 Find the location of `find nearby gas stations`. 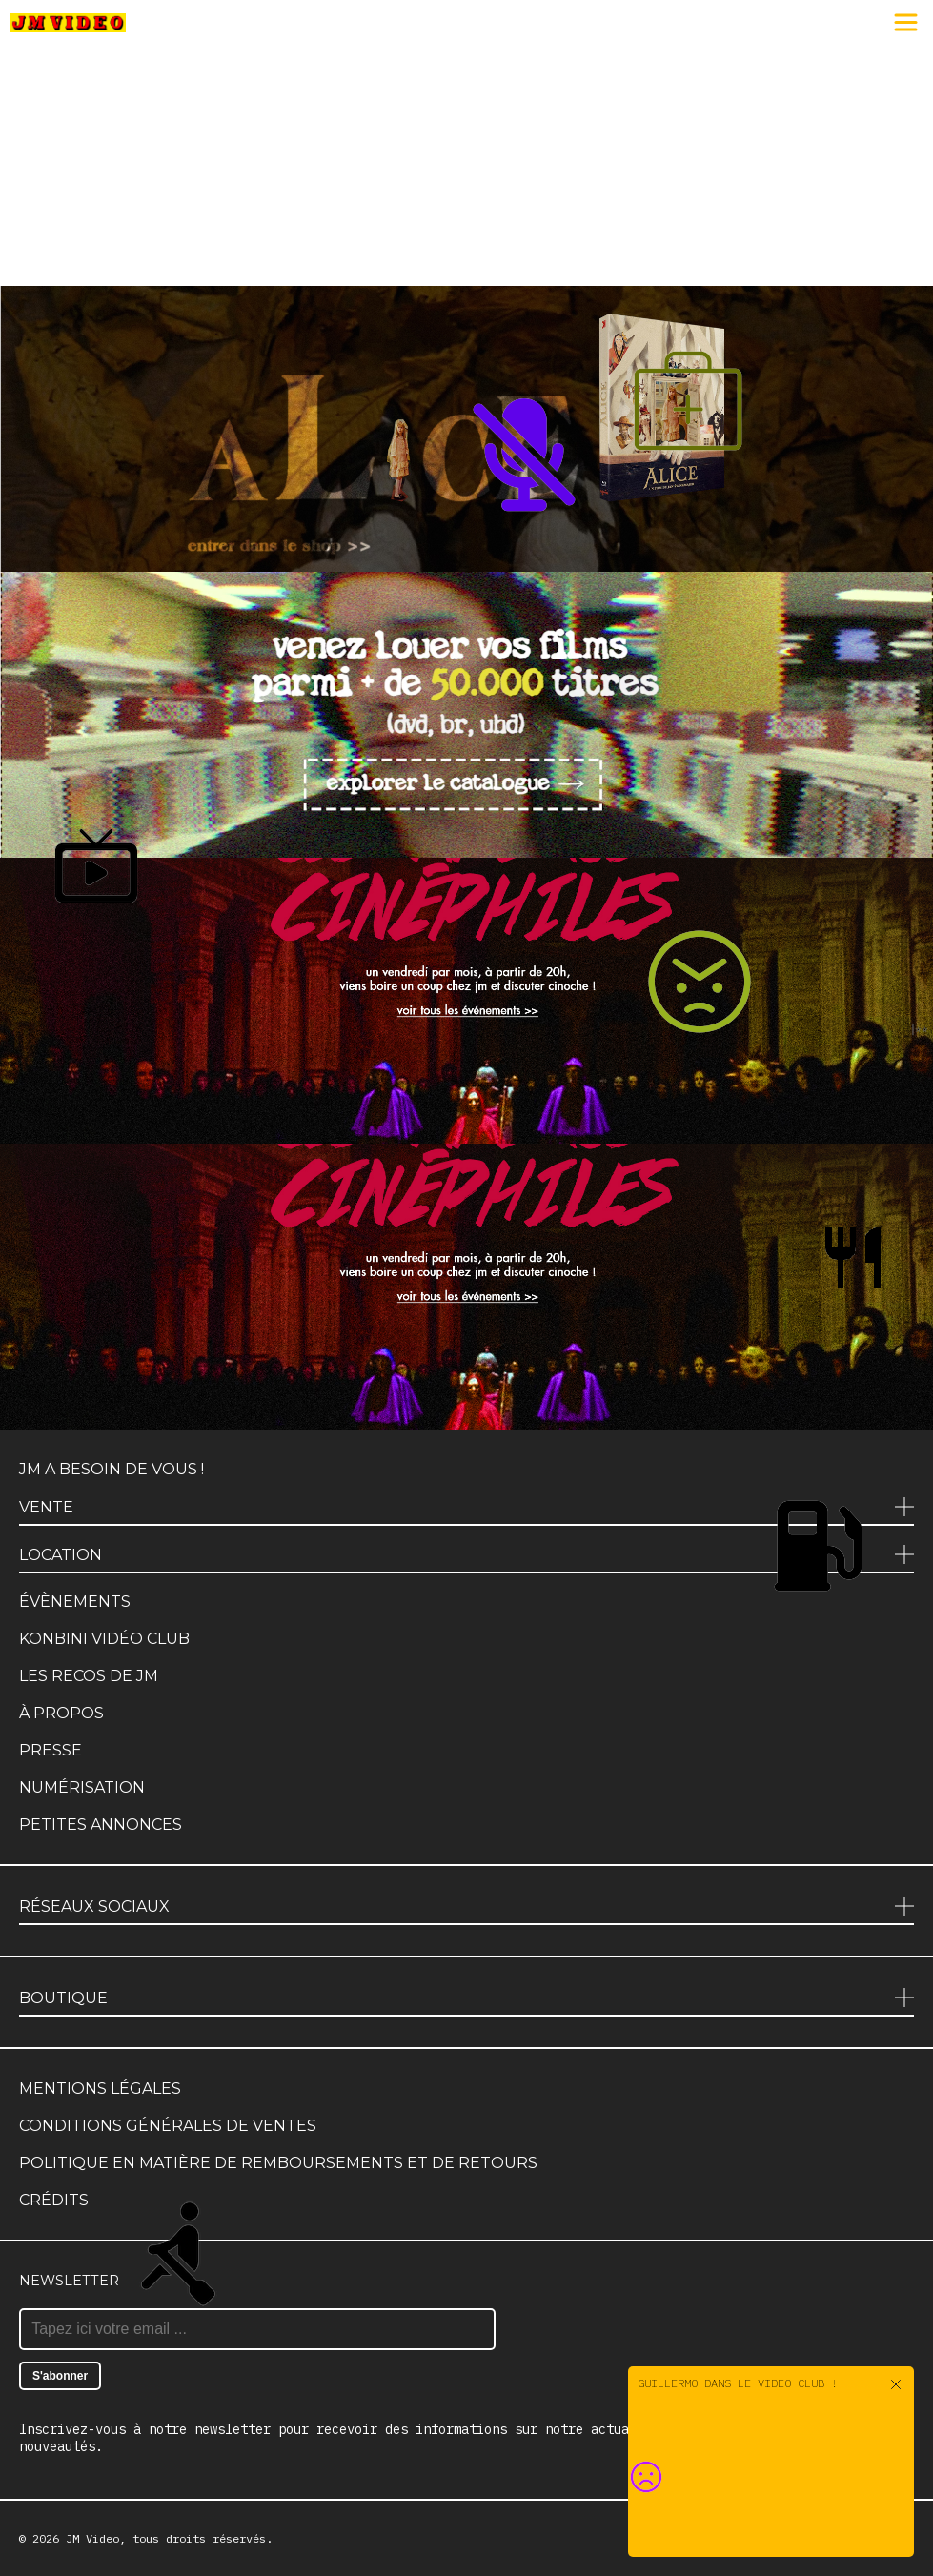

find nearby gas stations is located at coordinates (817, 1546).